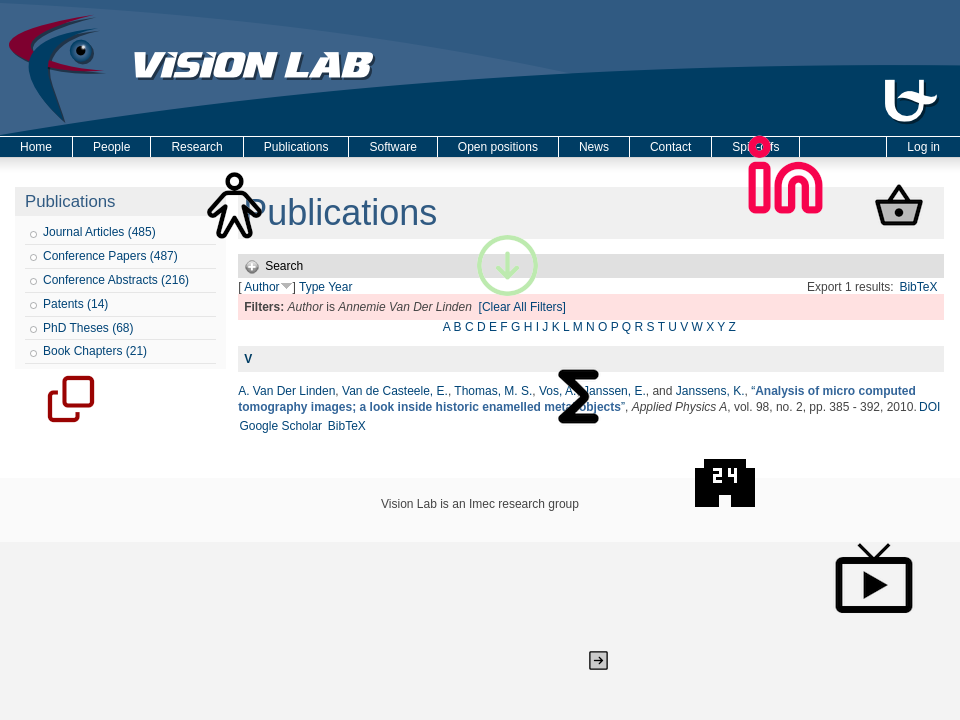 The image size is (960, 720). What do you see at coordinates (785, 176) in the screenshot?
I see `connect with linkedin` at bounding box center [785, 176].